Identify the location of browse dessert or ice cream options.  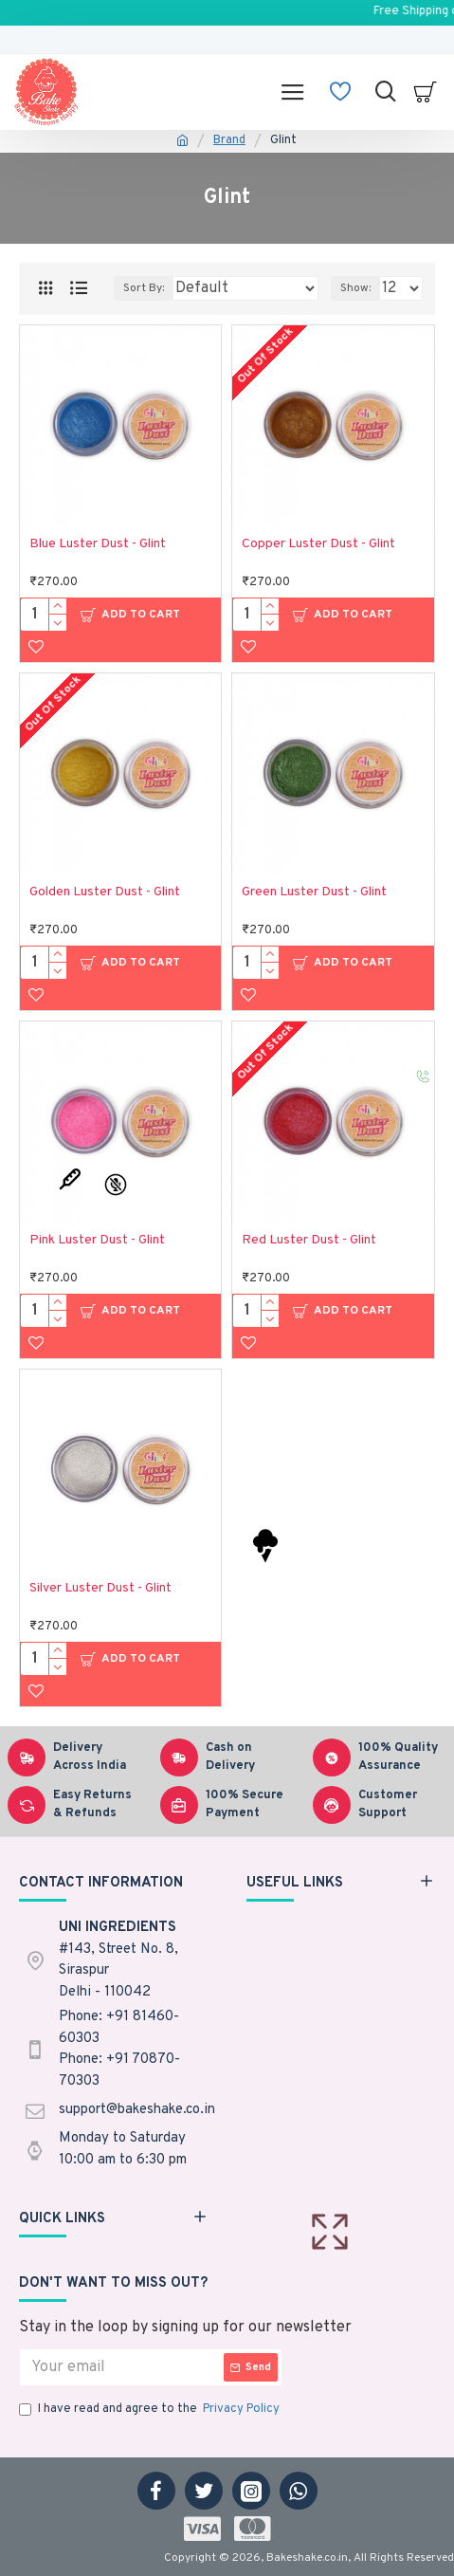
(265, 1546).